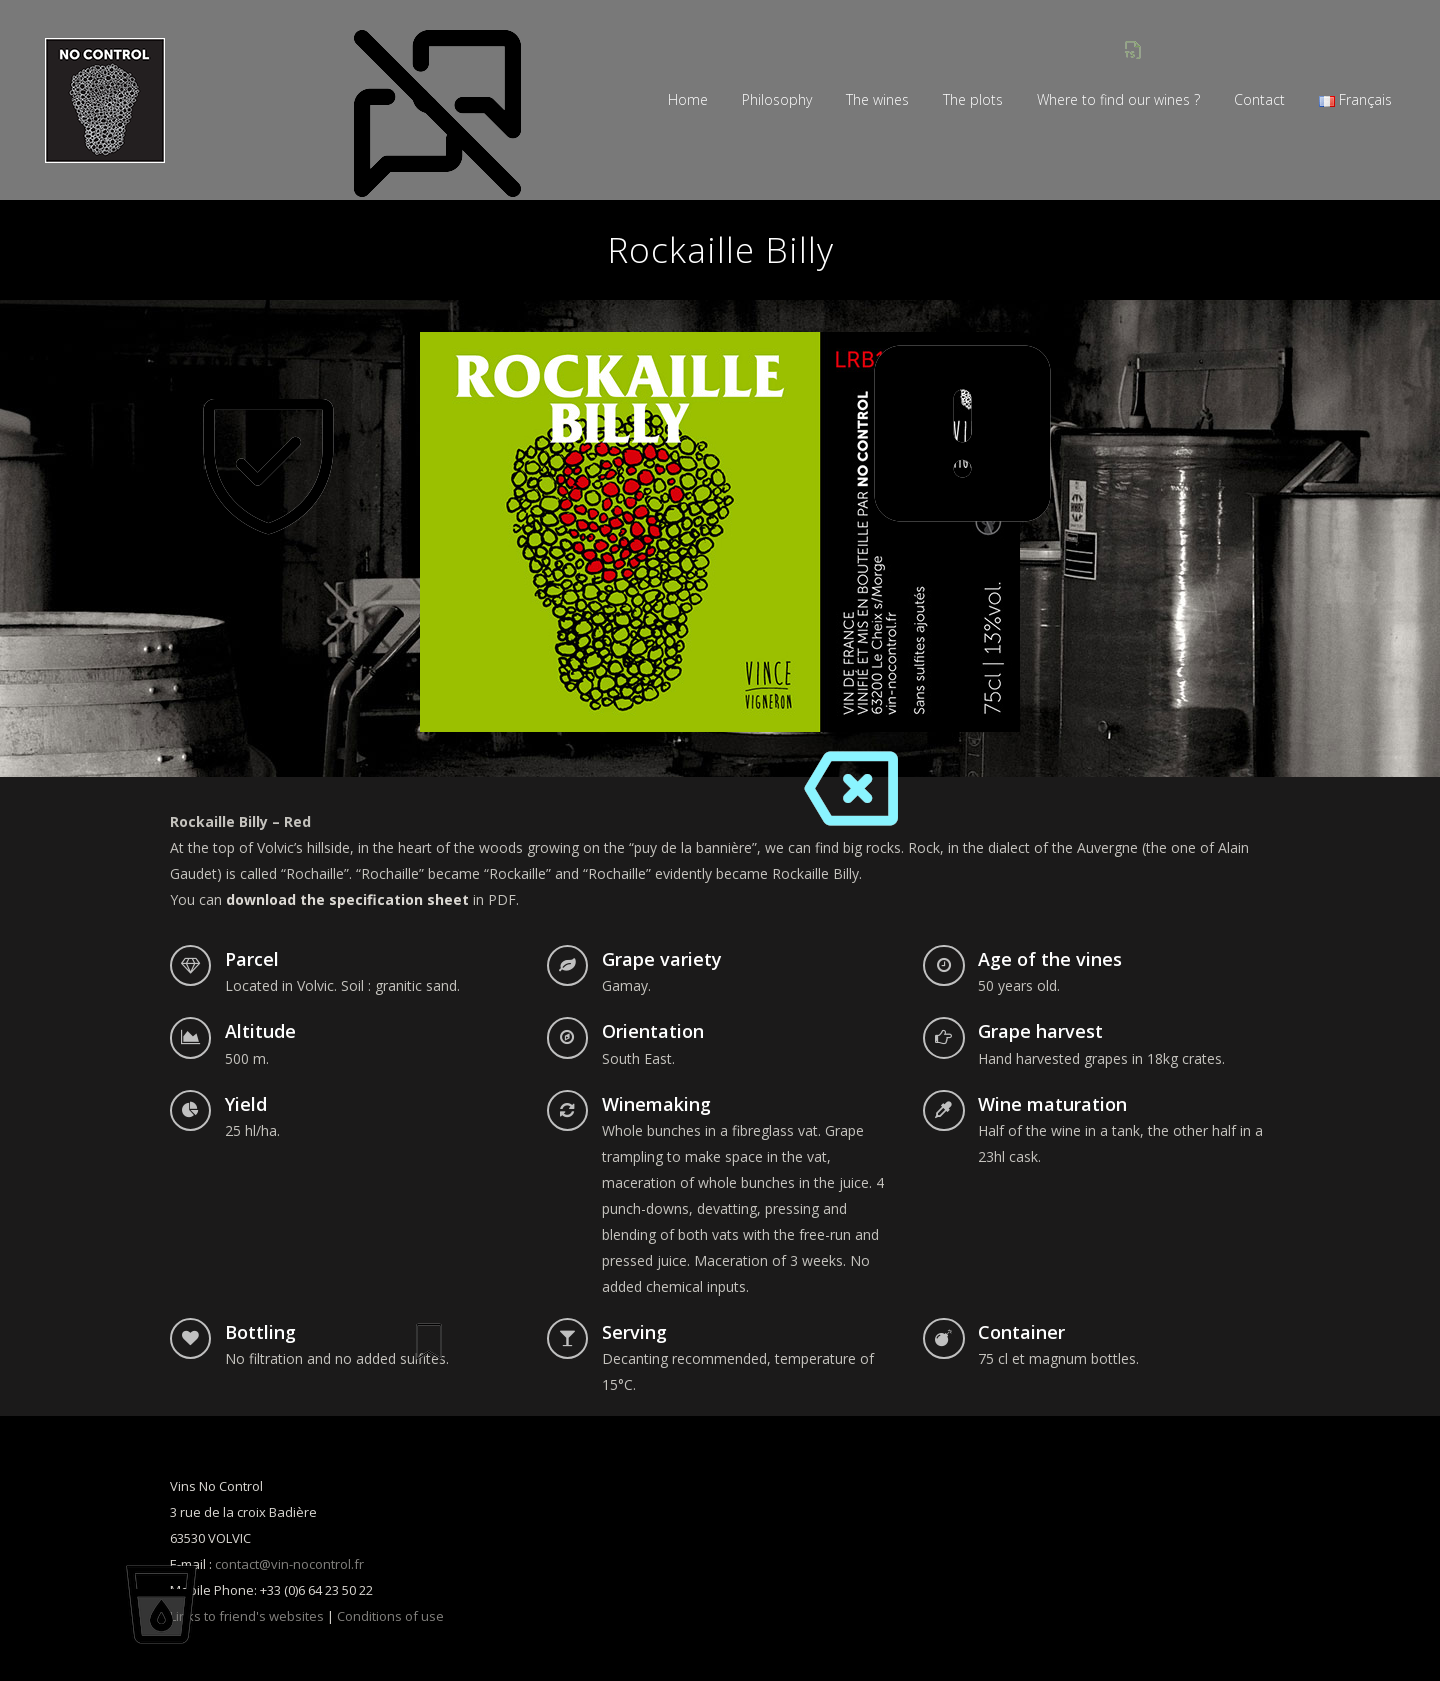 The height and width of the screenshot is (1681, 1440). What do you see at coordinates (437, 113) in the screenshot?
I see `mute or disable message notifications` at bounding box center [437, 113].